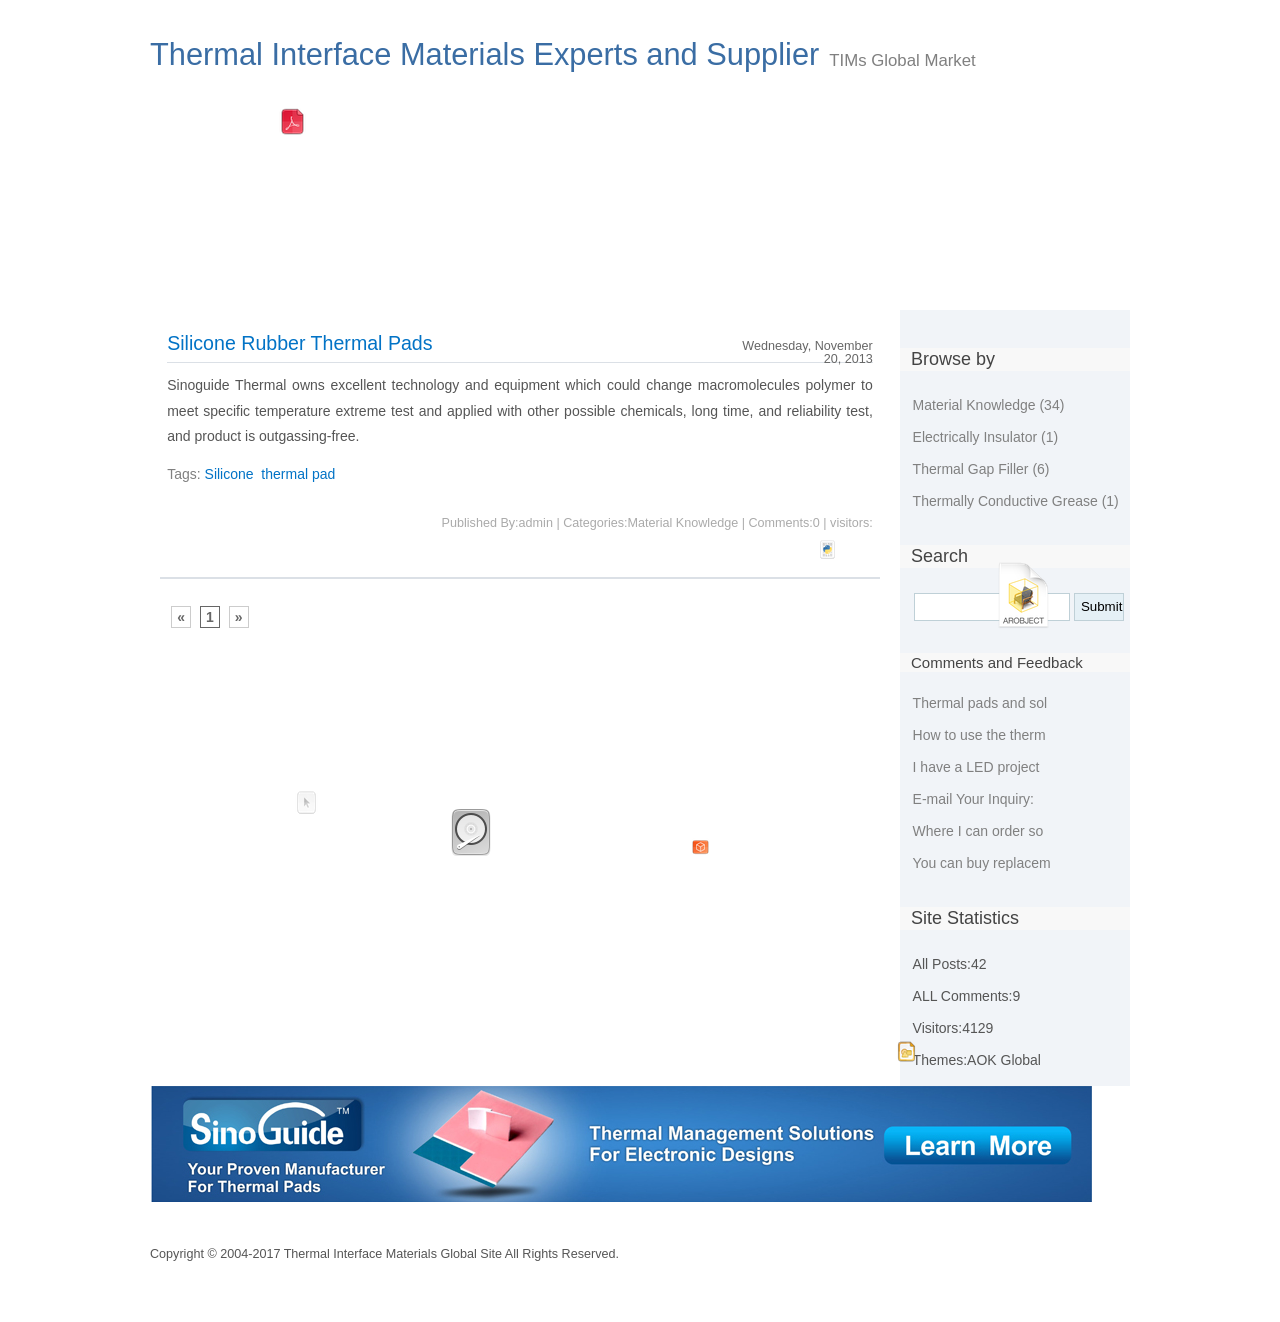  Describe the element at coordinates (906, 1051) in the screenshot. I see `open a graphics template file` at that location.